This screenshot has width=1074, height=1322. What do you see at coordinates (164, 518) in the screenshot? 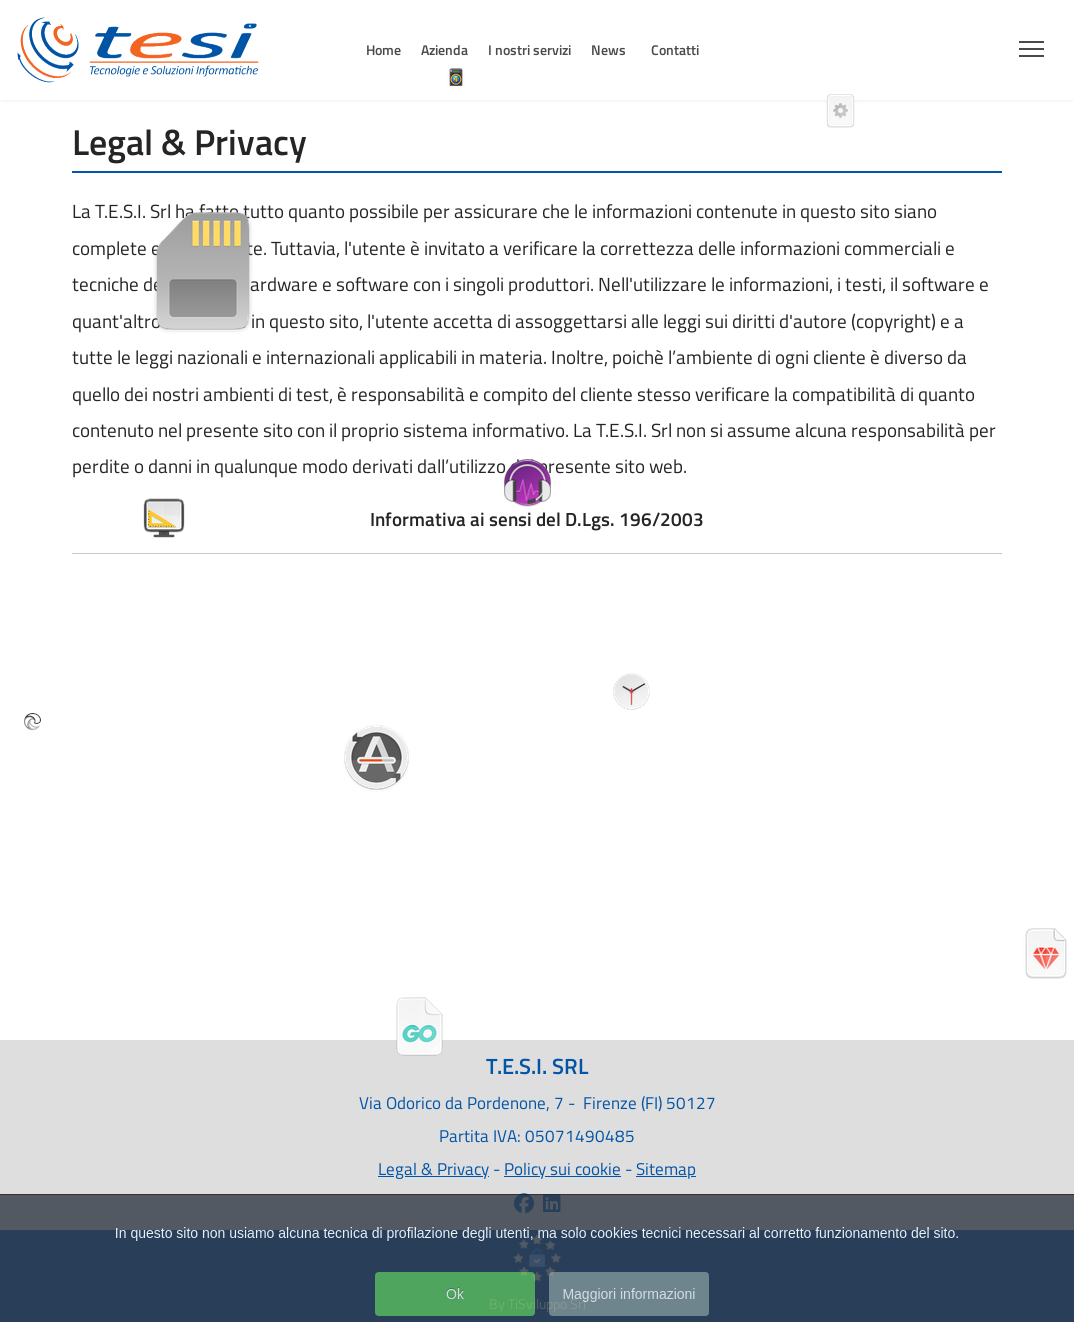
I see `access display settings and screen configuration` at bounding box center [164, 518].